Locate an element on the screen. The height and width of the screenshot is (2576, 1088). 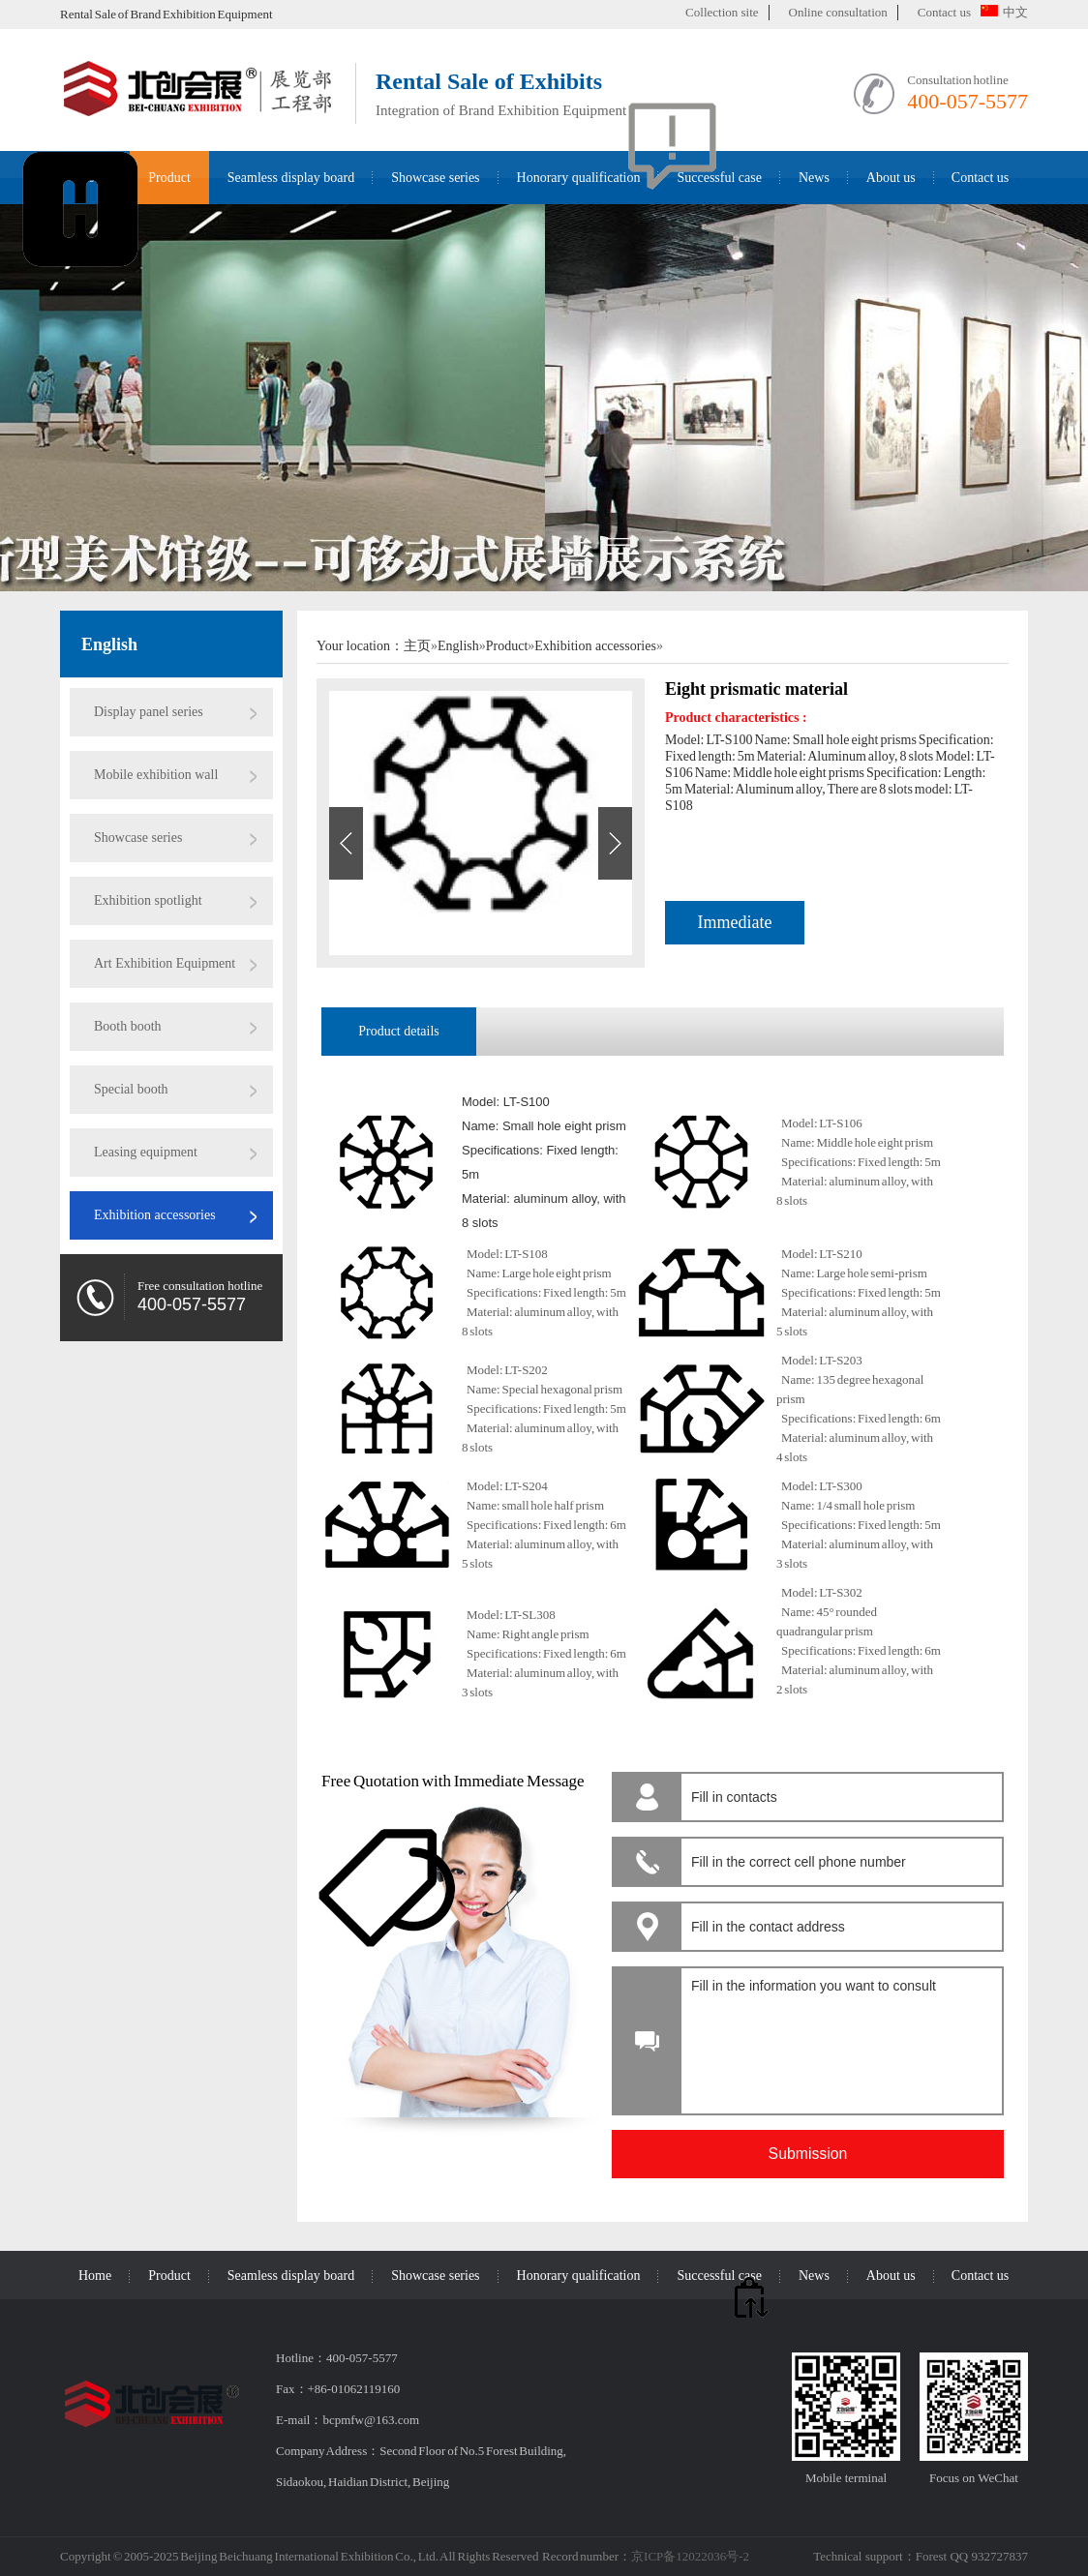
add or manage tags for a file is located at coordinates (383, 1884).